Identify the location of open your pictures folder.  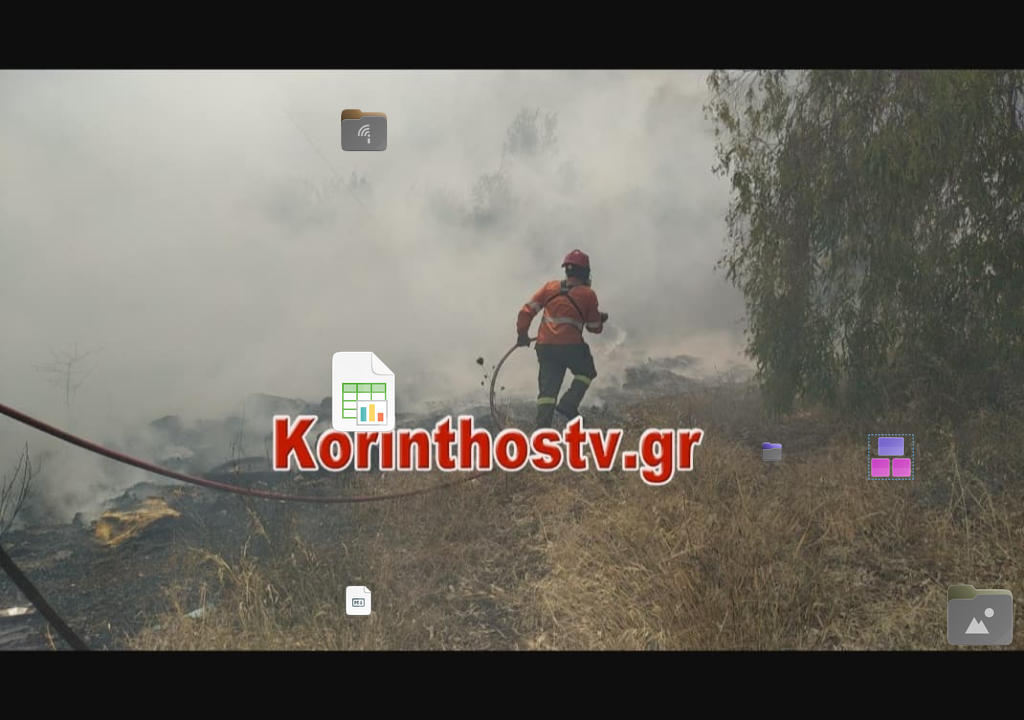
(980, 615).